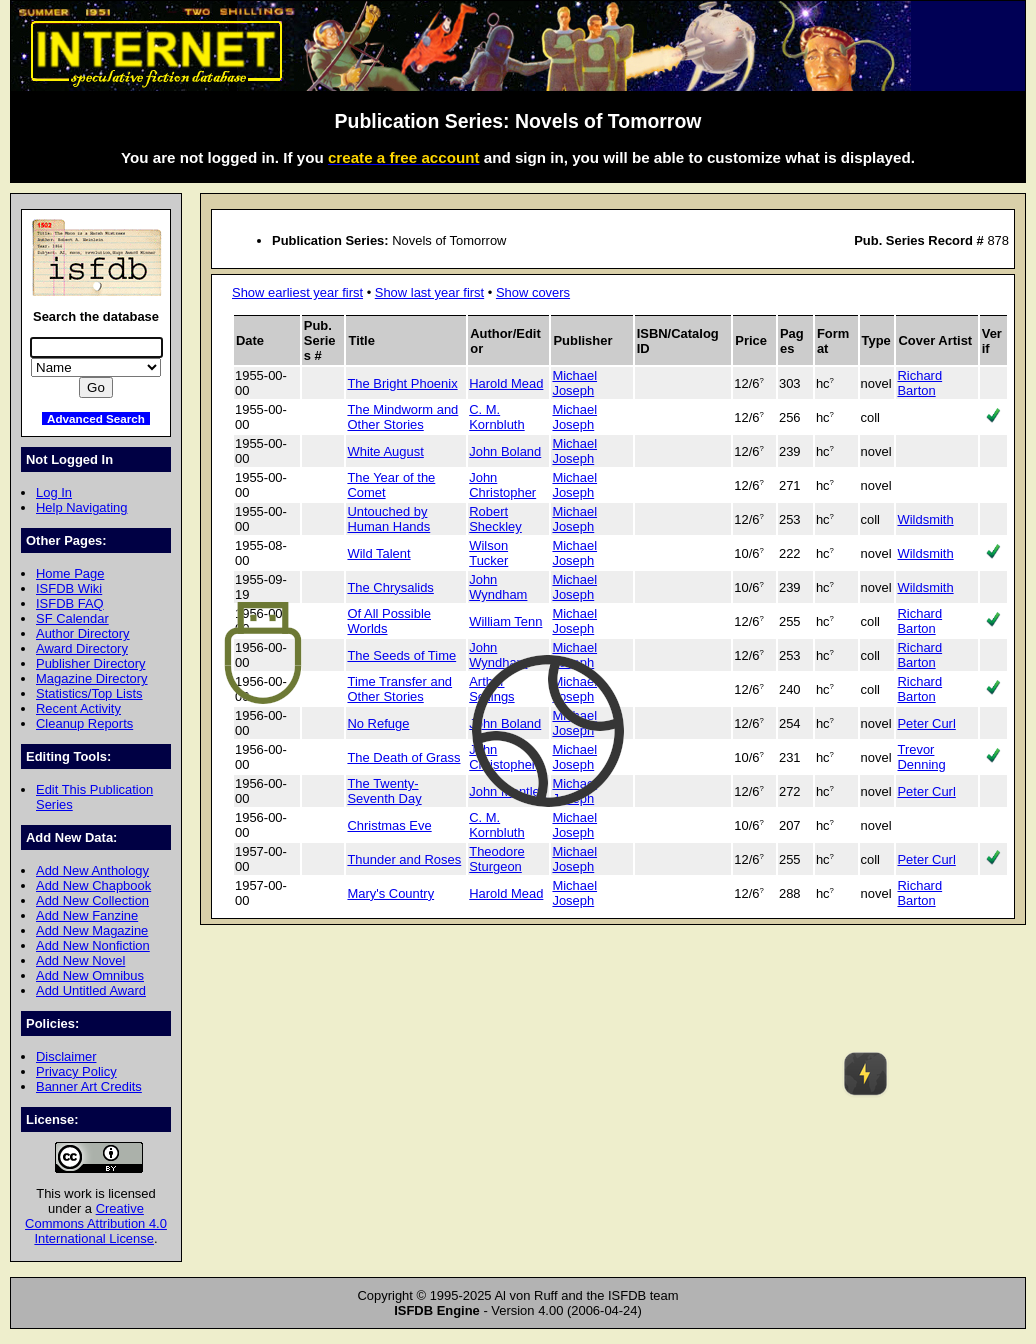 The image size is (1036, 1344). I want to click on access removable media settings, so click(263, 653).